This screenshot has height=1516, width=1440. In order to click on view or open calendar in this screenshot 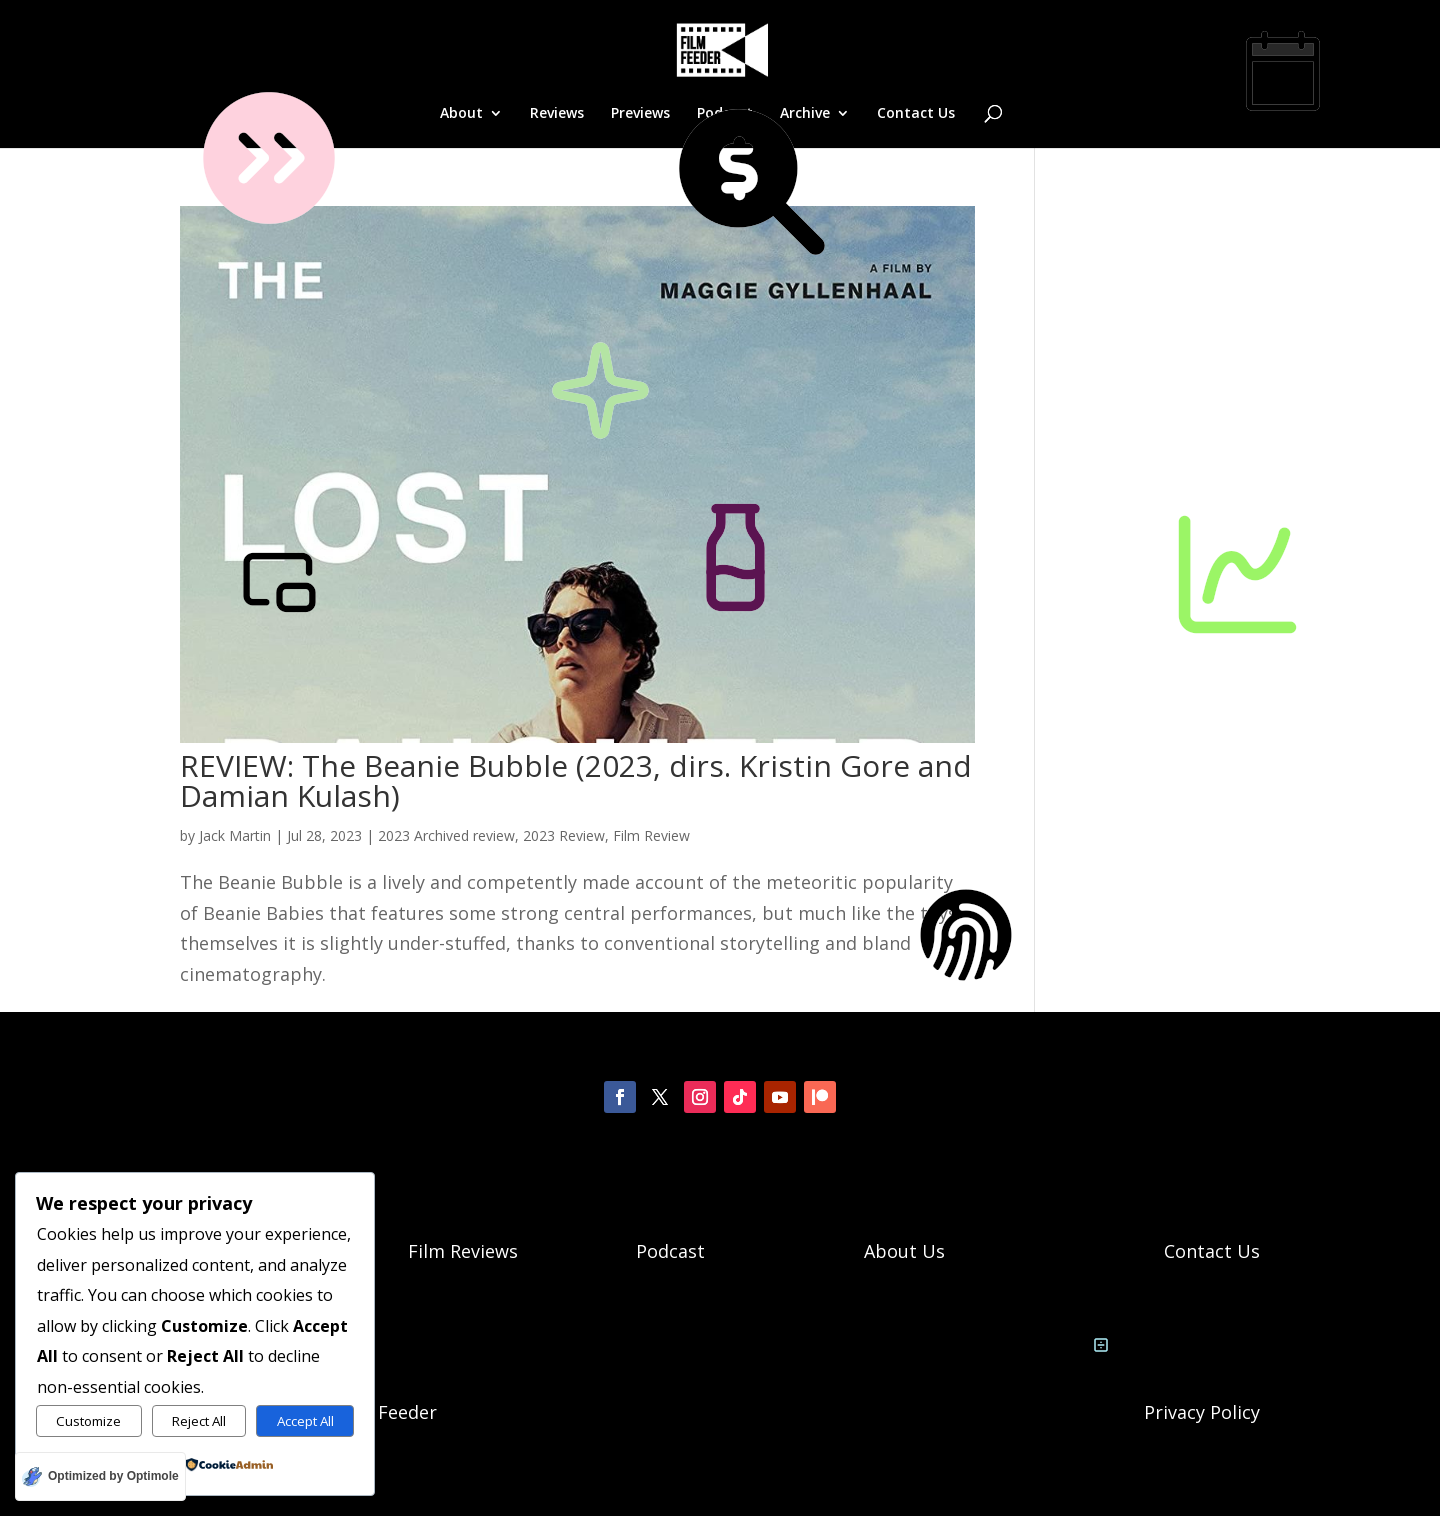, I will do `click(1283, 74)`.